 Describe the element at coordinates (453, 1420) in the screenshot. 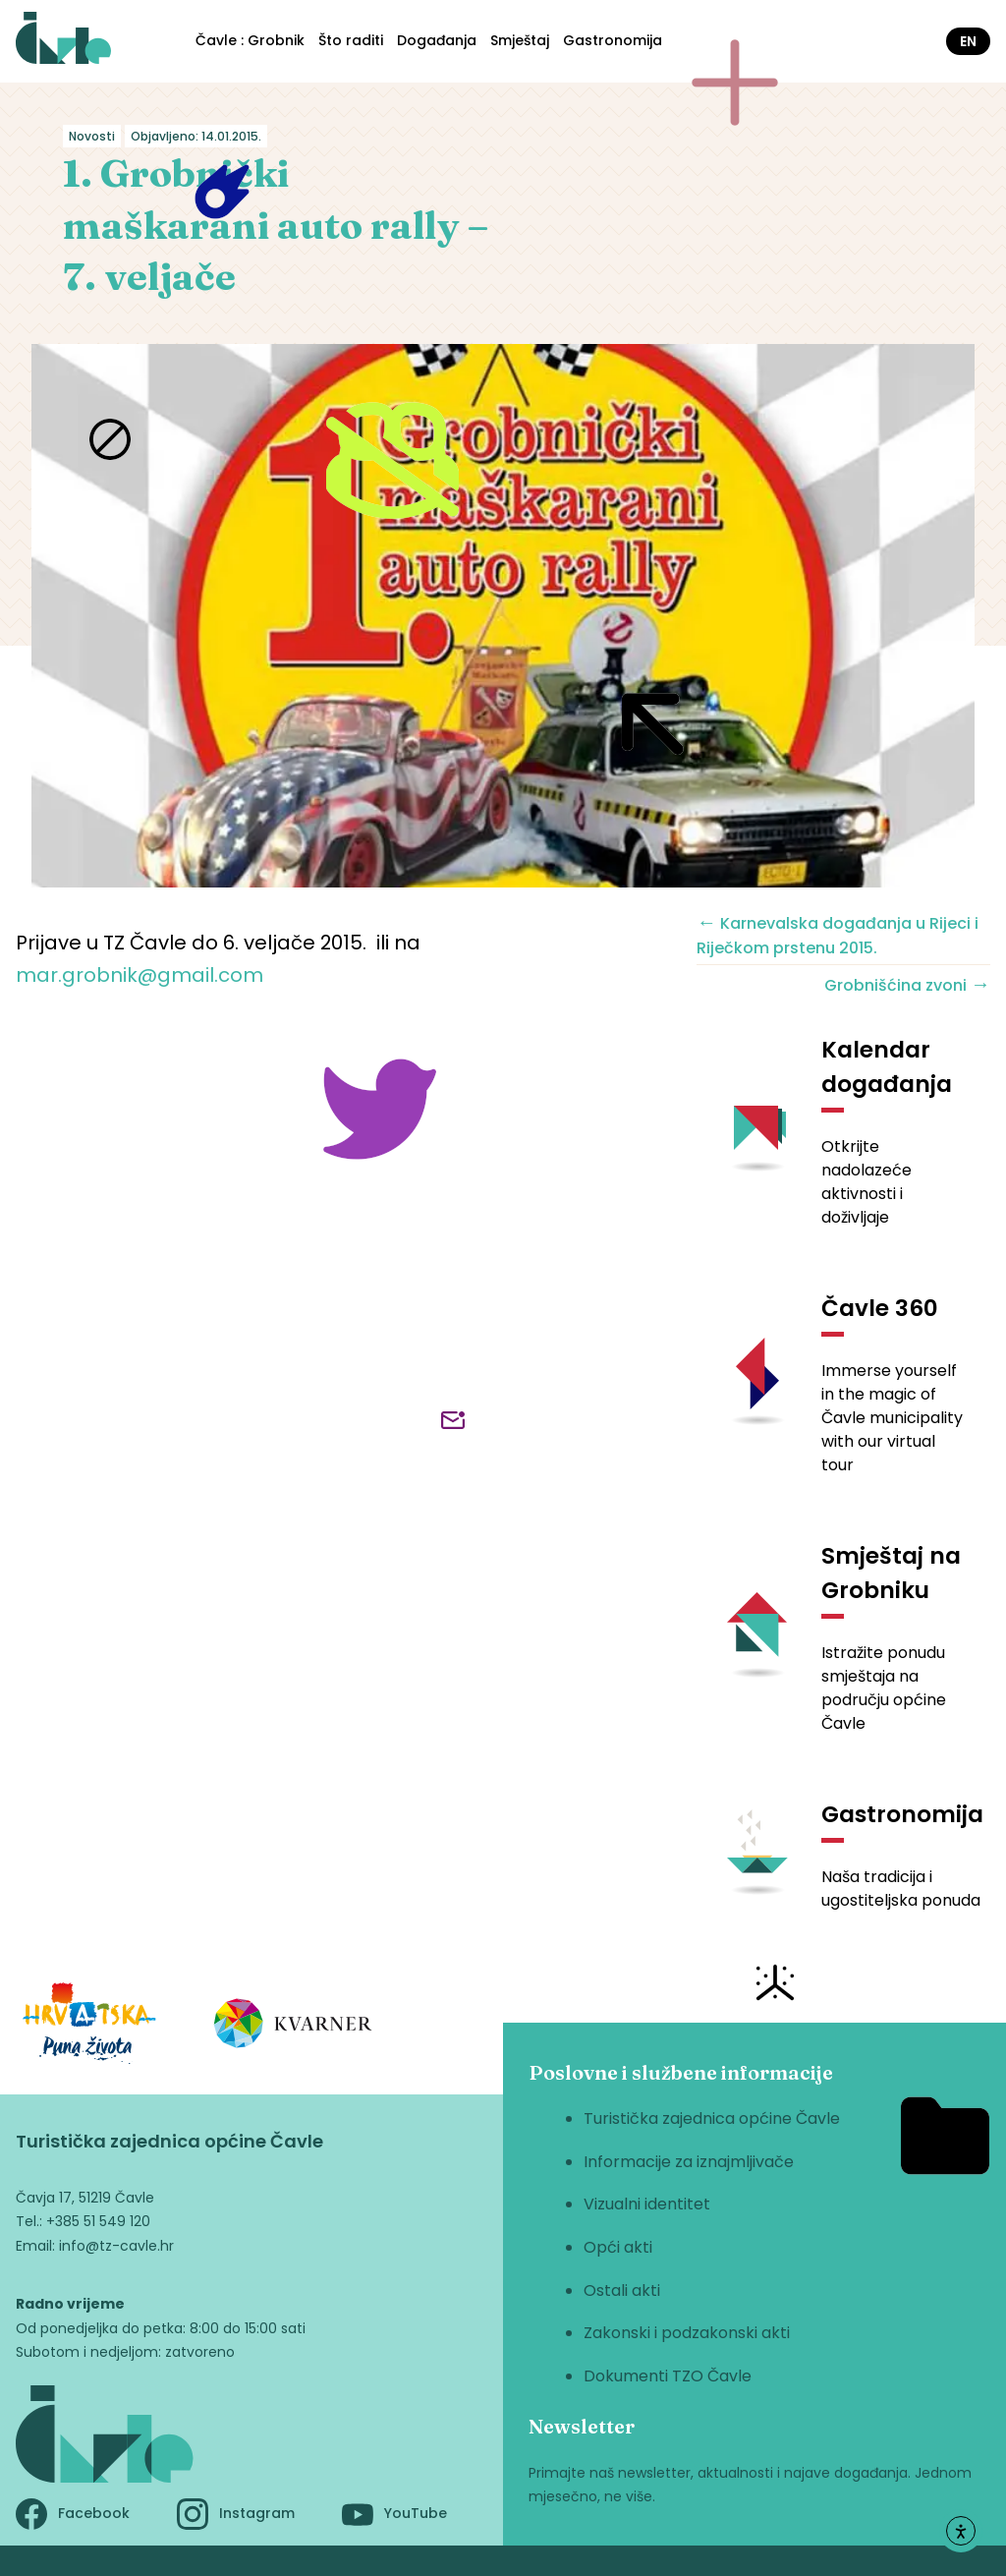

I see `indicates unread messages or notifications` at that location.